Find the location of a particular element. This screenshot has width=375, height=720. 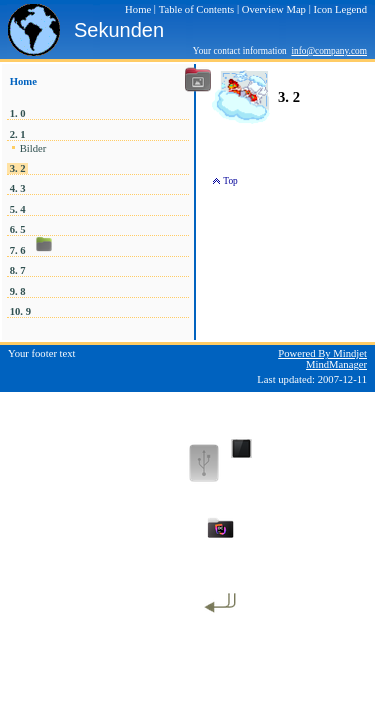

reply to all recipients in an email thread is located at coordinates (219, 600).